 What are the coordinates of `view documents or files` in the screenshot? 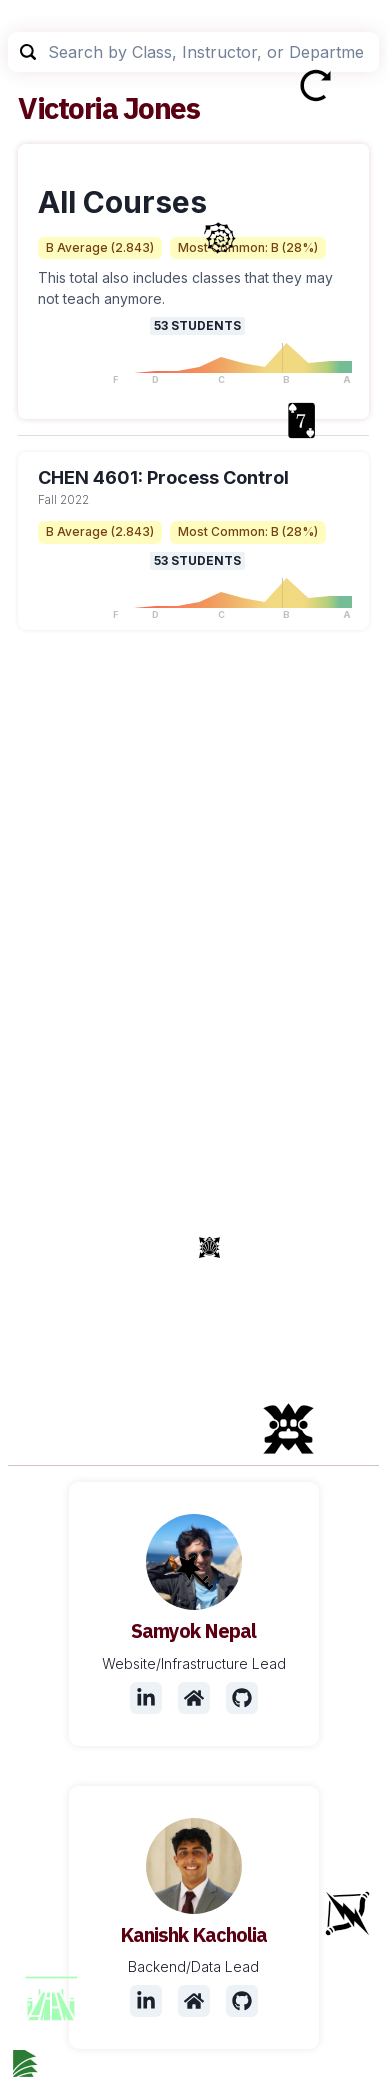 It's located at (26, 2063).